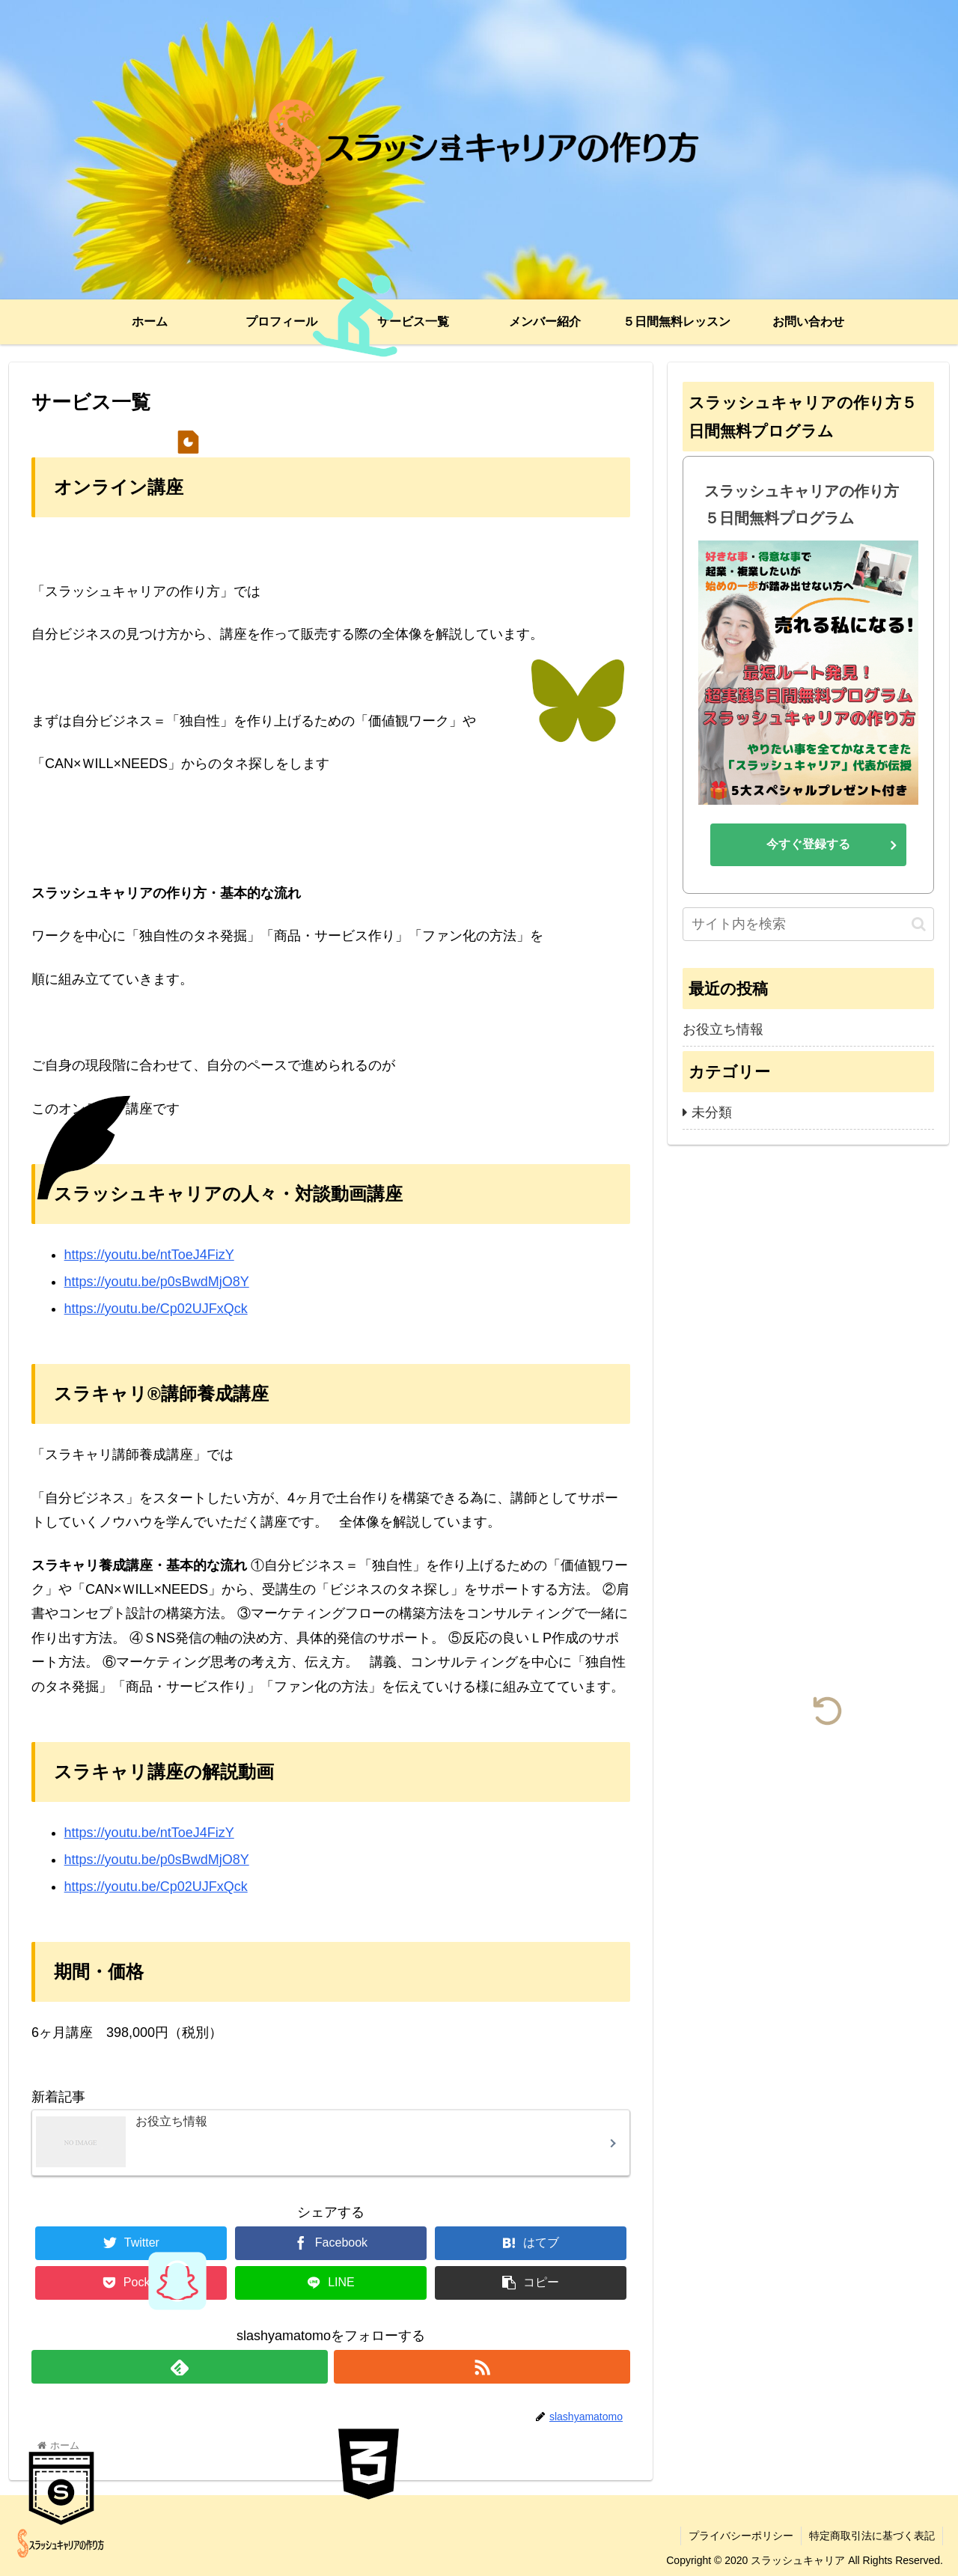 The image size is (958, 2576). I want to click on snowboarding activity or winter sports category, so click(359, 314).